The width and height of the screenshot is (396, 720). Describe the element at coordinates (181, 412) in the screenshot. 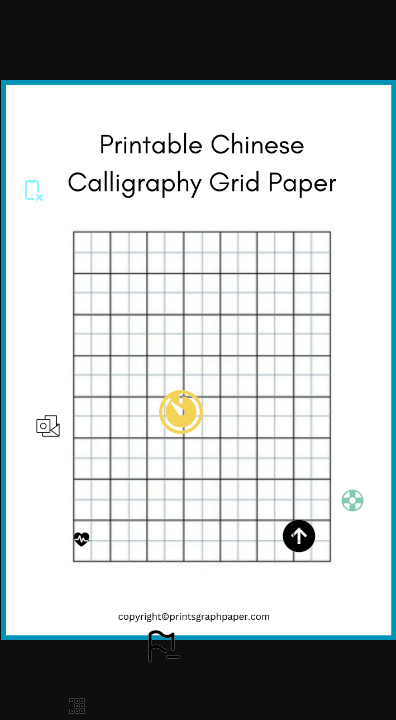

I see `set or start a timer` at that location.